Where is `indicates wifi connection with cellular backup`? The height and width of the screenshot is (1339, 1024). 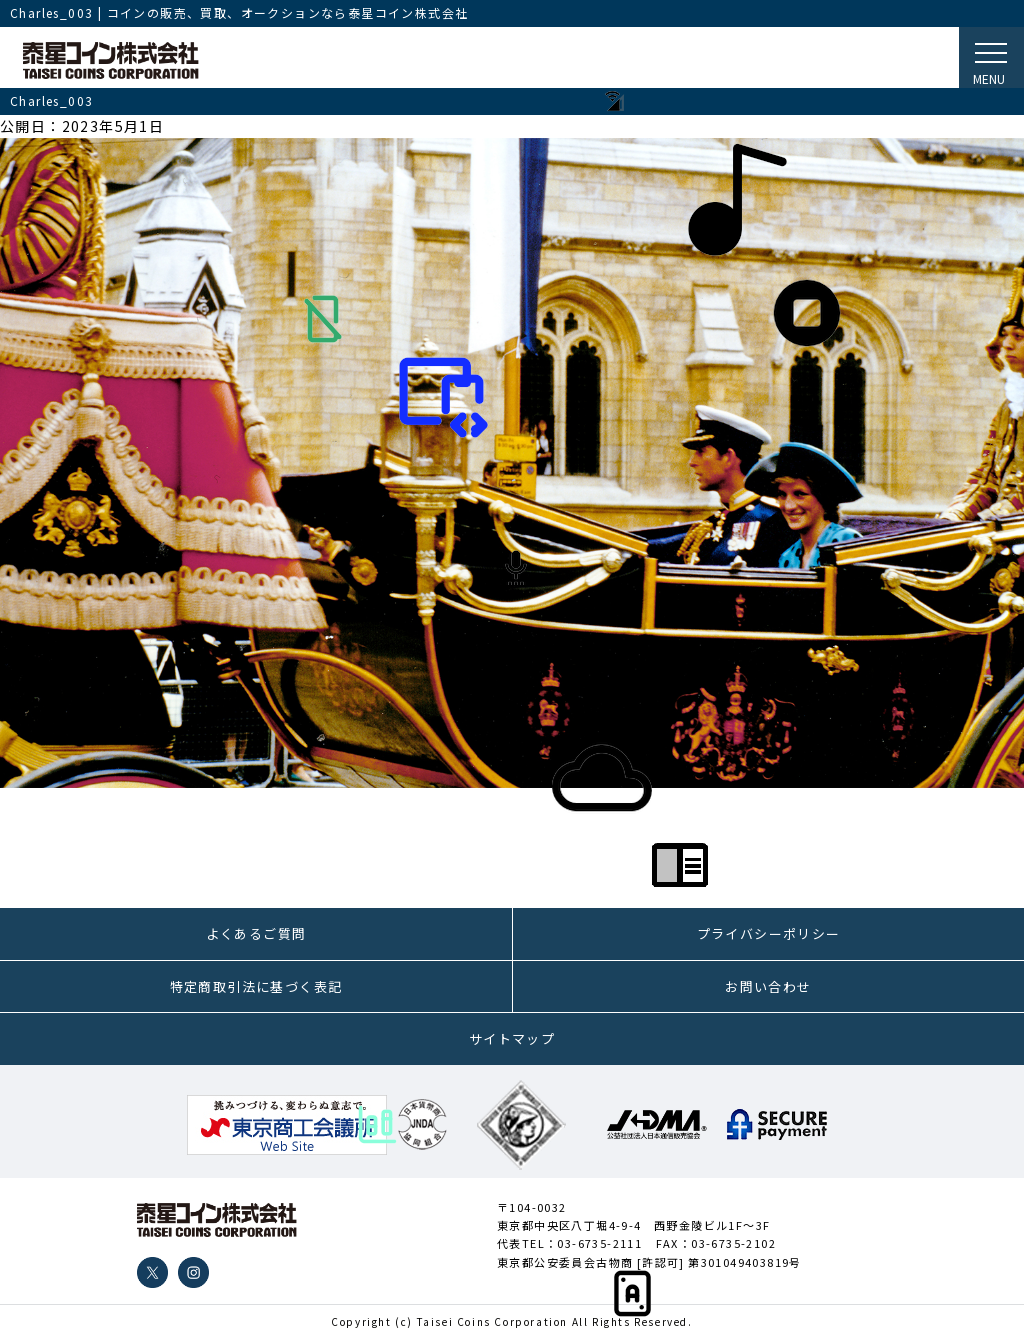
indicates wifi connection with cellular backup is located at coordinates (613, 100).